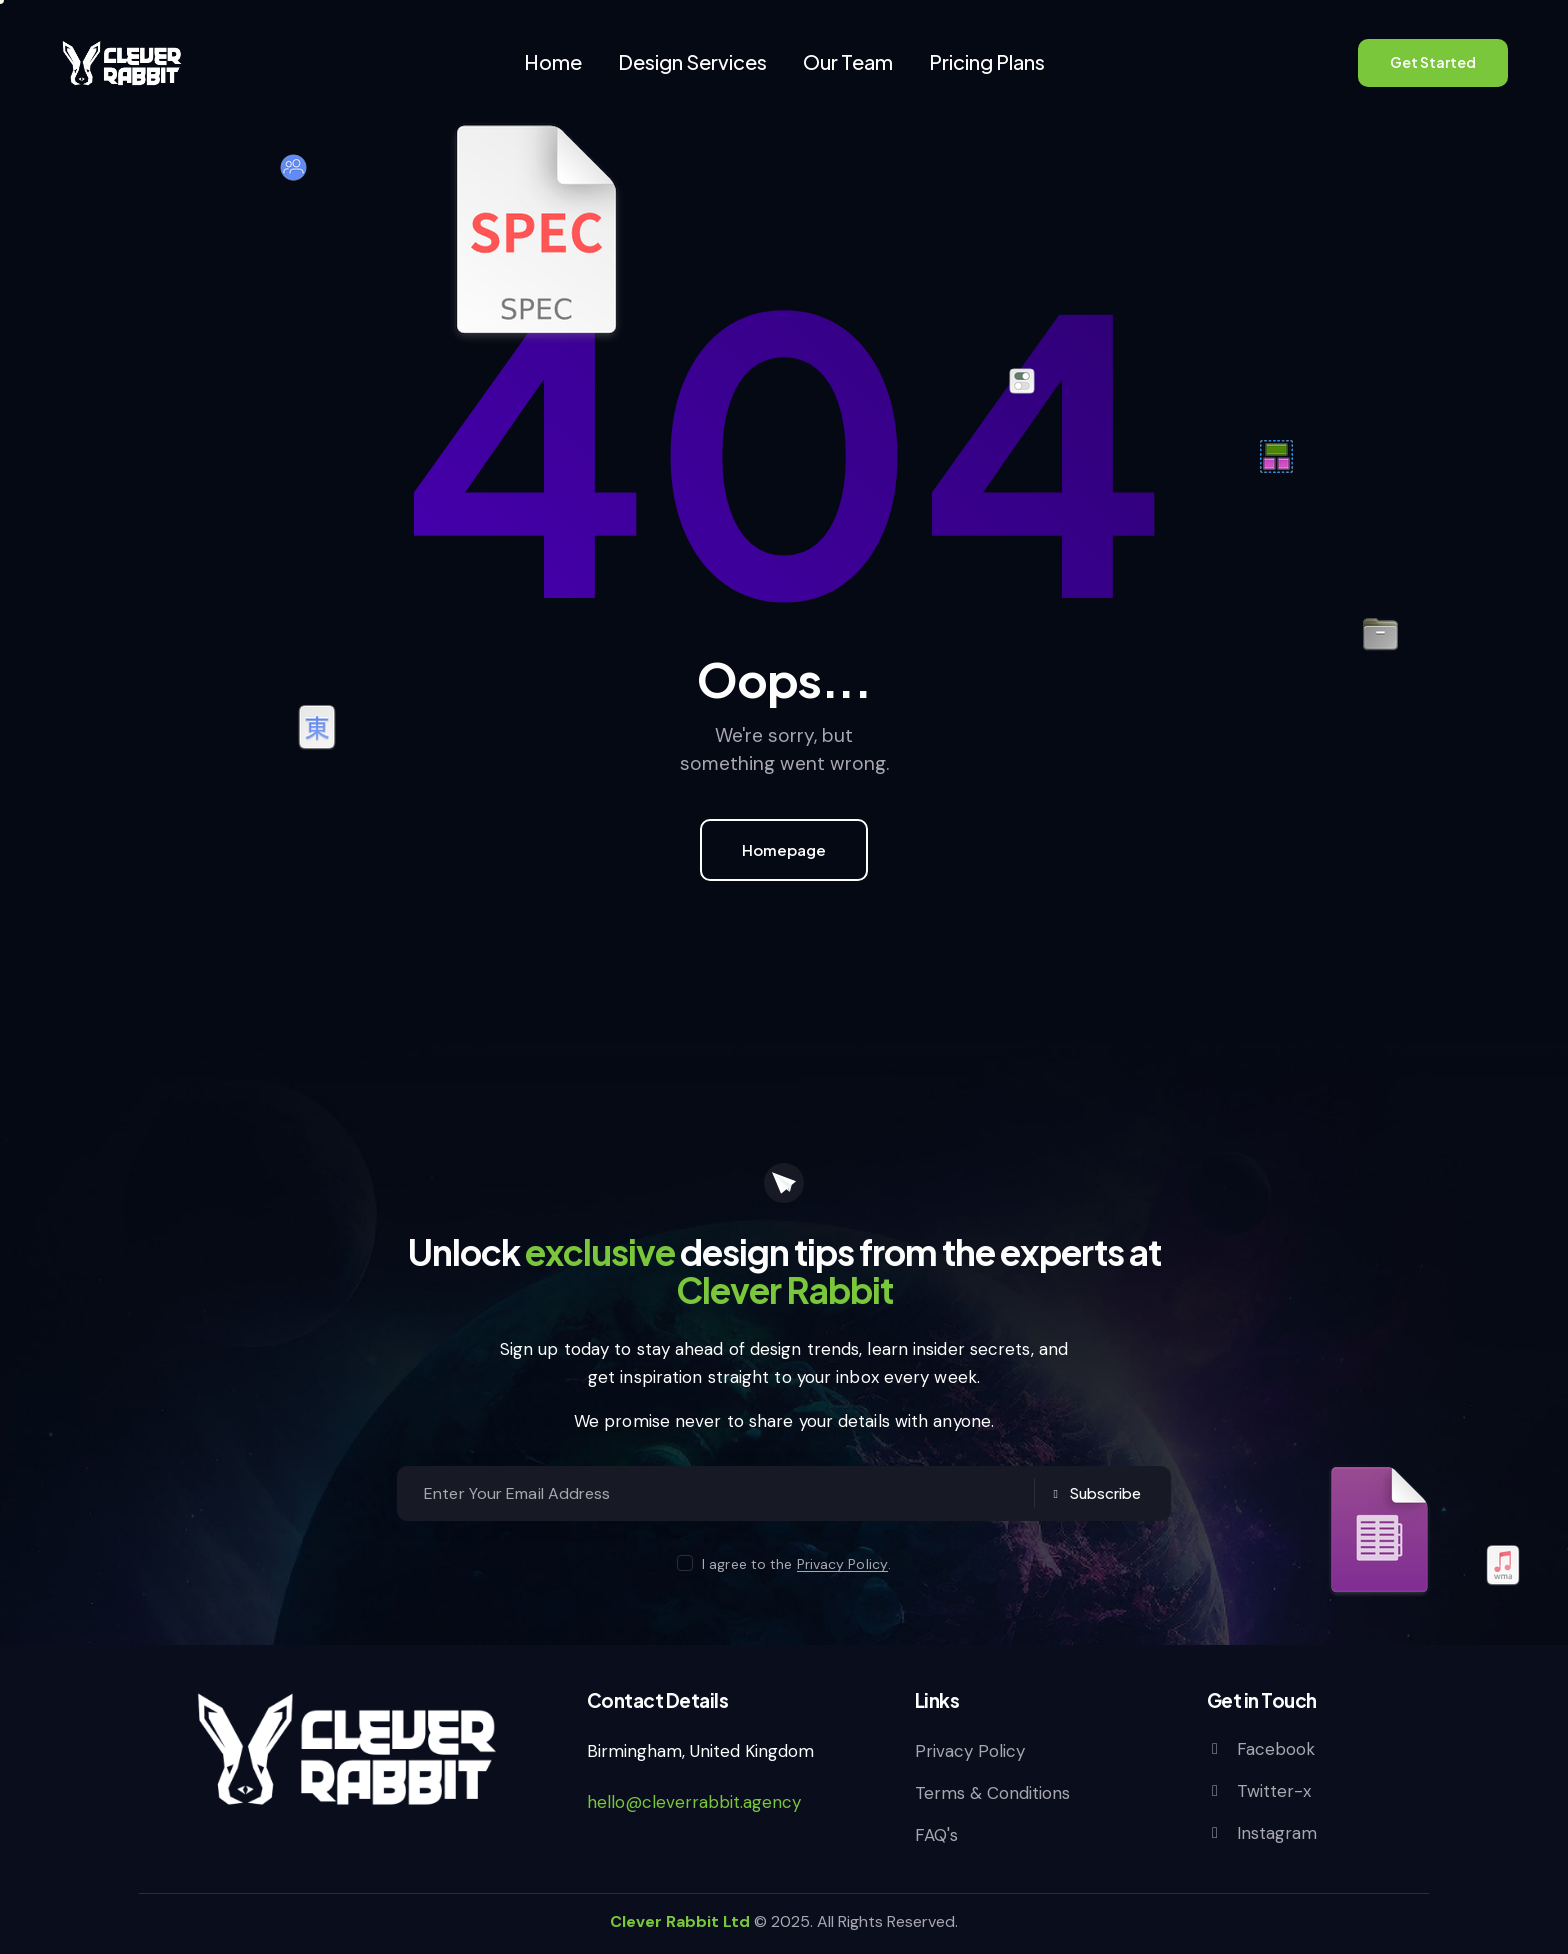  I want to click on open a Microsoft OneNote file, so click(1379, 1529).